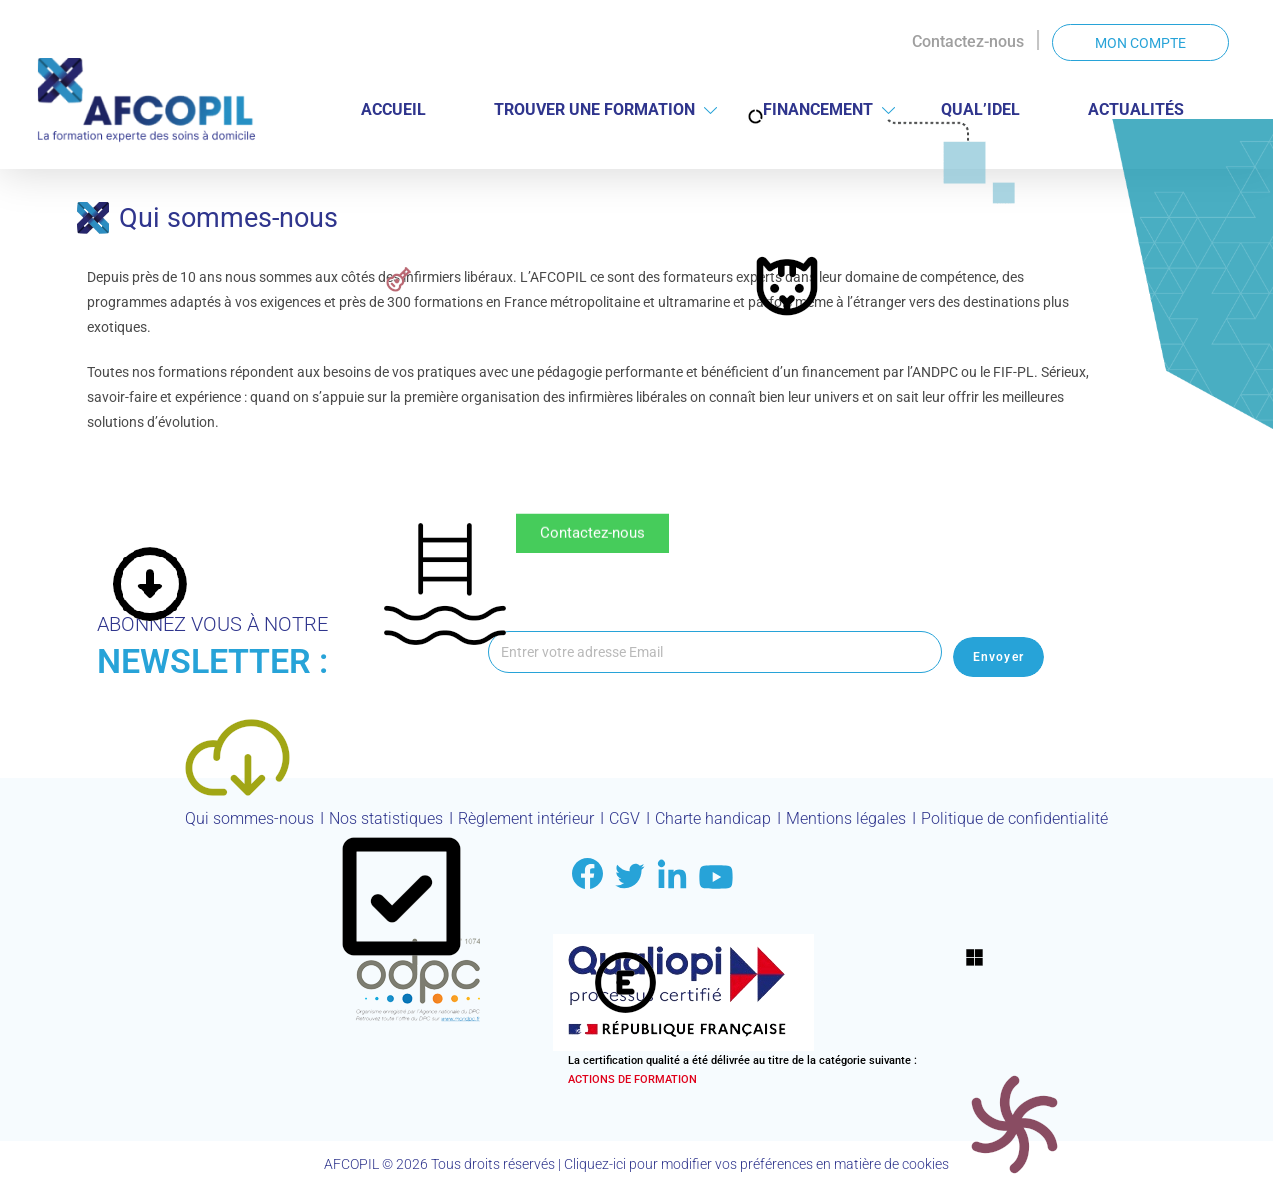  Describe the element at coordinates (401, 896) in the screenshot. I see `mark task as complete` at that location.